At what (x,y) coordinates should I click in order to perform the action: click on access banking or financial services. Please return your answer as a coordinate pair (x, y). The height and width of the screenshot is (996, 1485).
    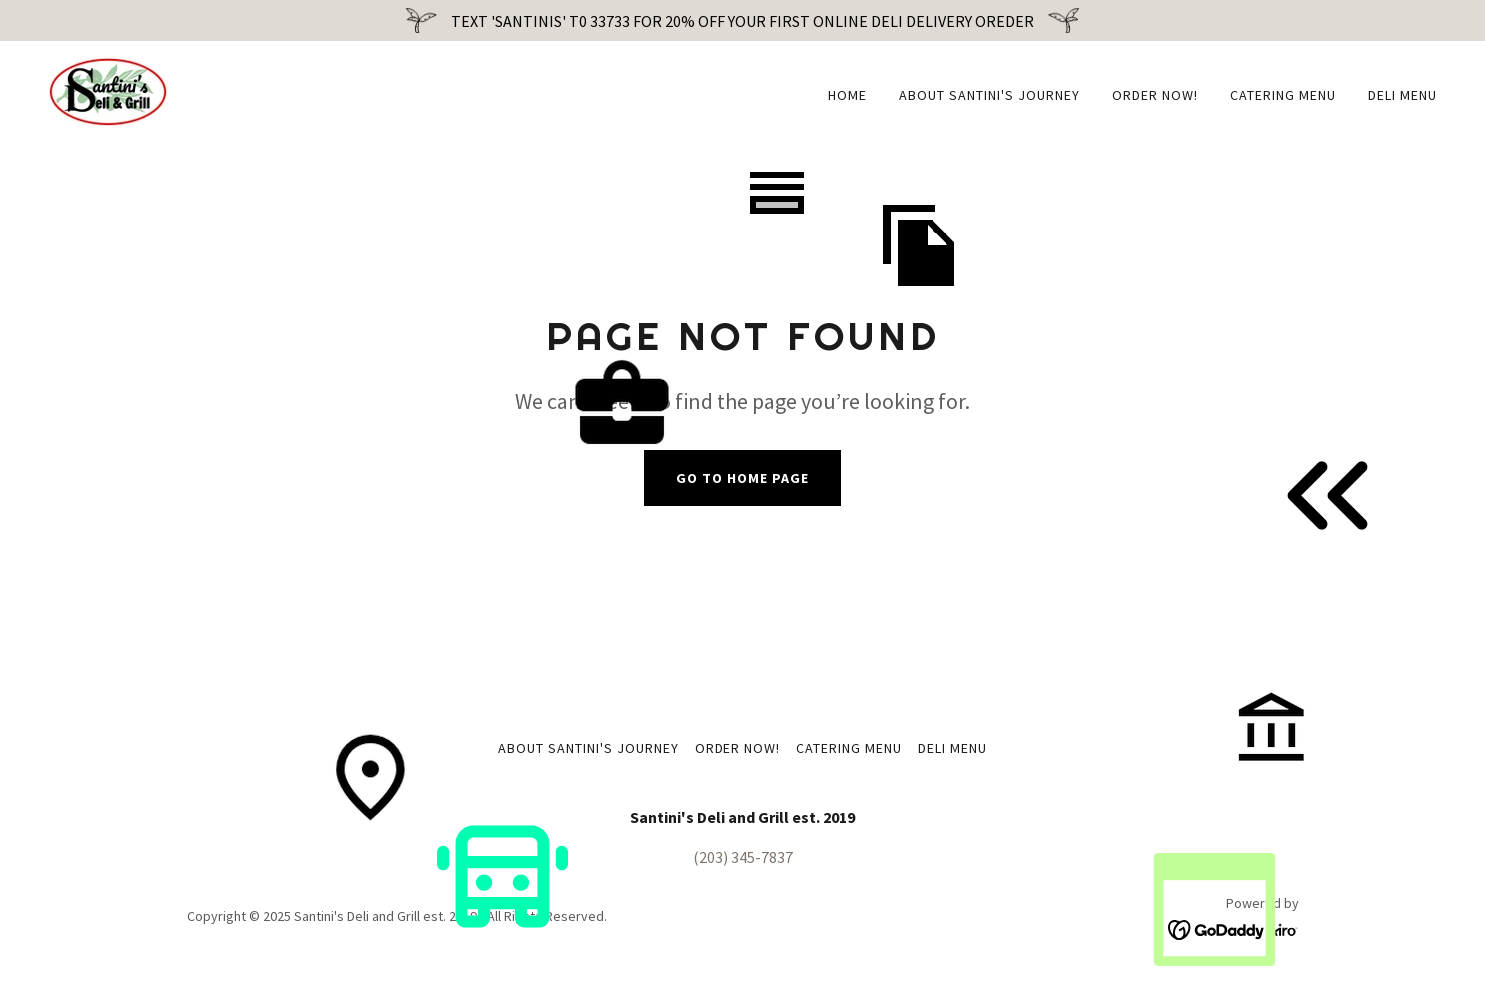
    Looking at the image, I should click on (1273, 730).